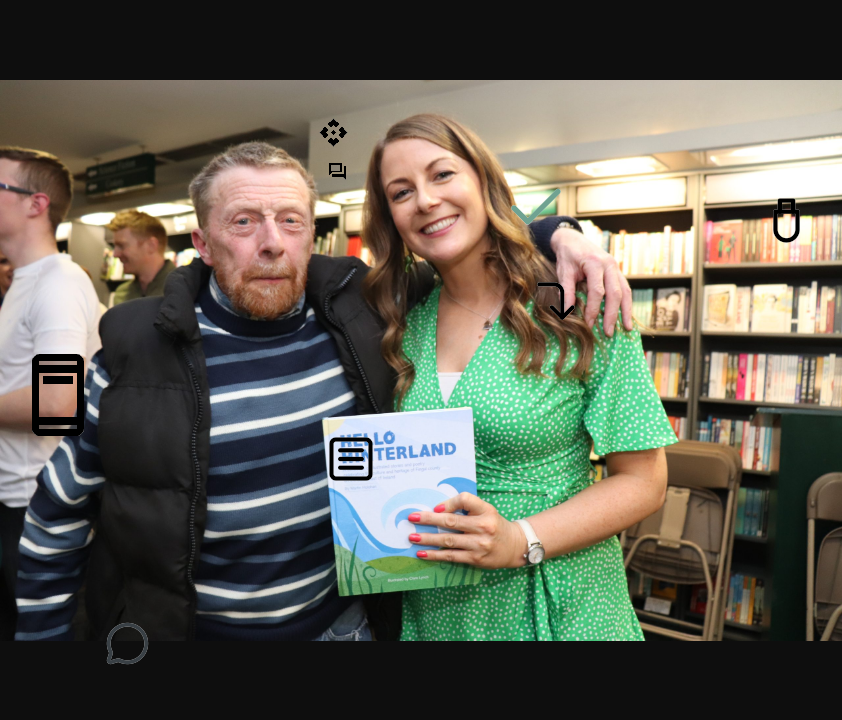 The height and width of the screenshot is (720, 842). I want to click on open chat or messaging, so click(127, 643).